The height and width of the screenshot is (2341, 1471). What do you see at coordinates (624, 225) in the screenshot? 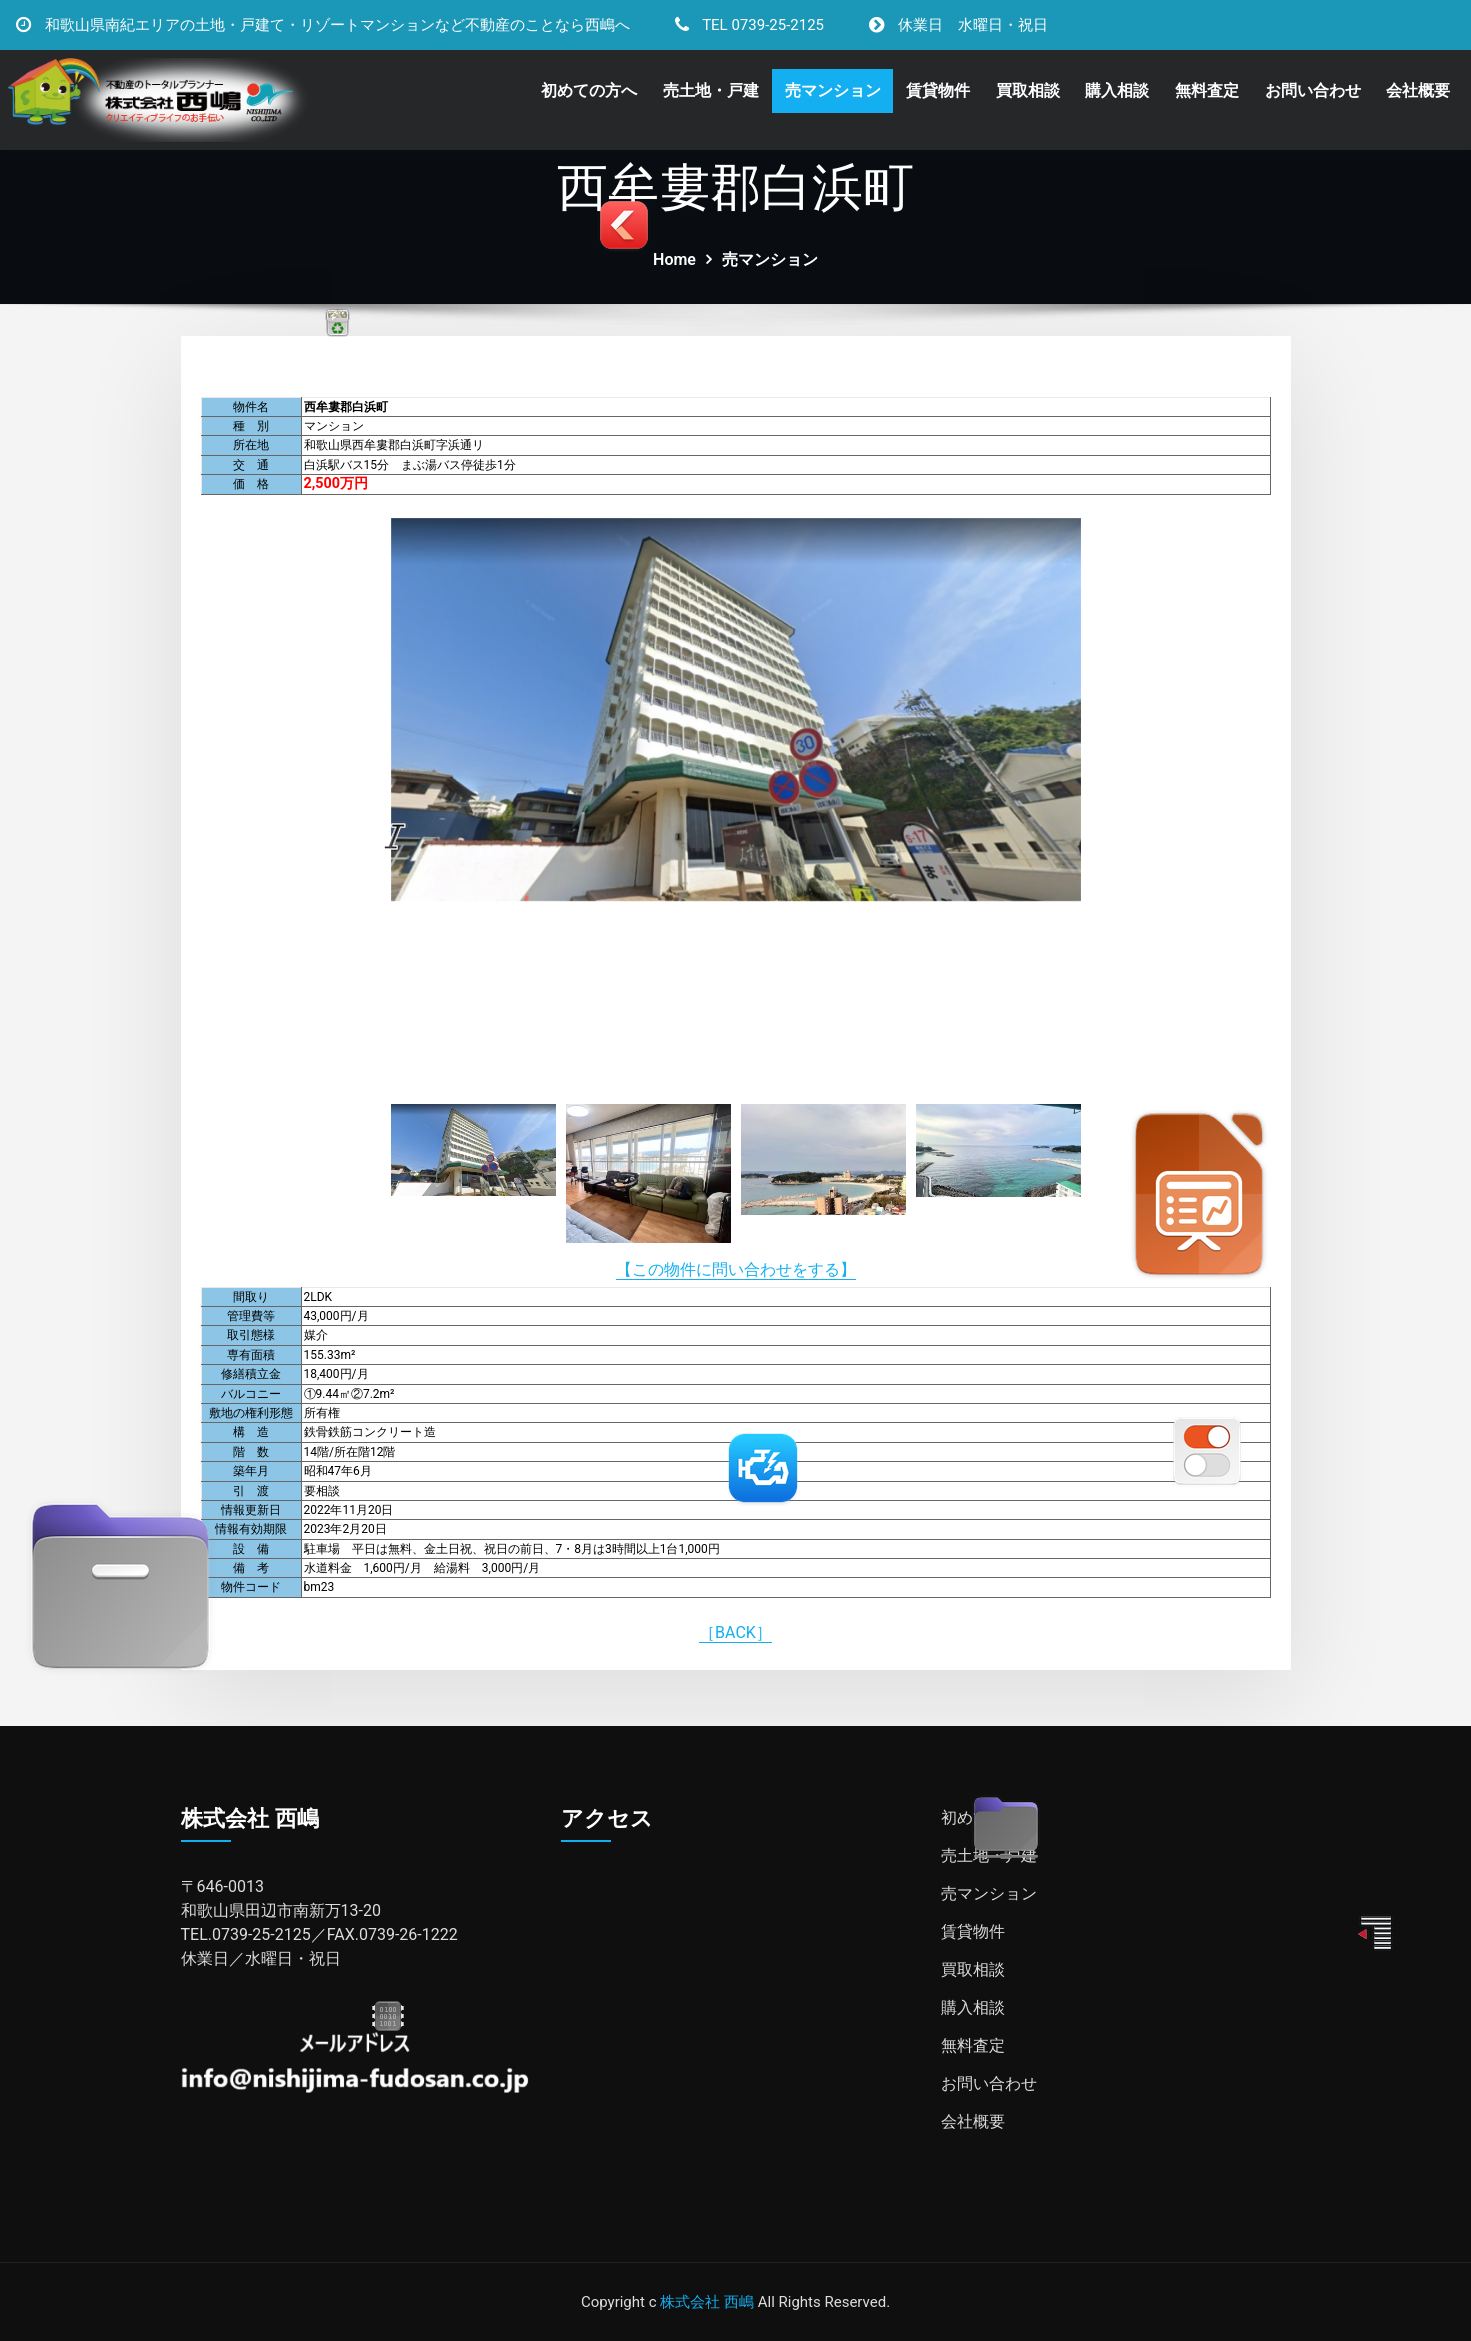
I see `open haguichi VPN network manager` at bounding box center [624, 225].